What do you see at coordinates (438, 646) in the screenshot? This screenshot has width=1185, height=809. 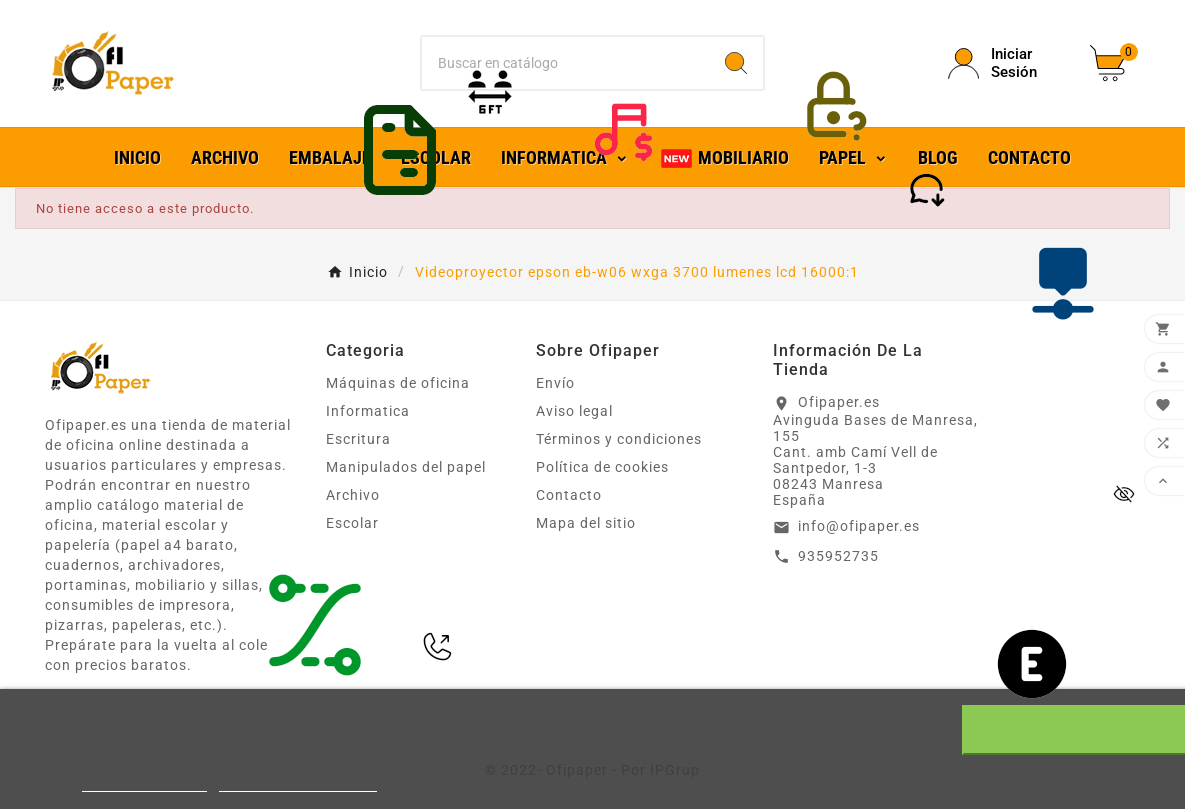 I see `make an outgoing call` at bounding box center [438, 646].